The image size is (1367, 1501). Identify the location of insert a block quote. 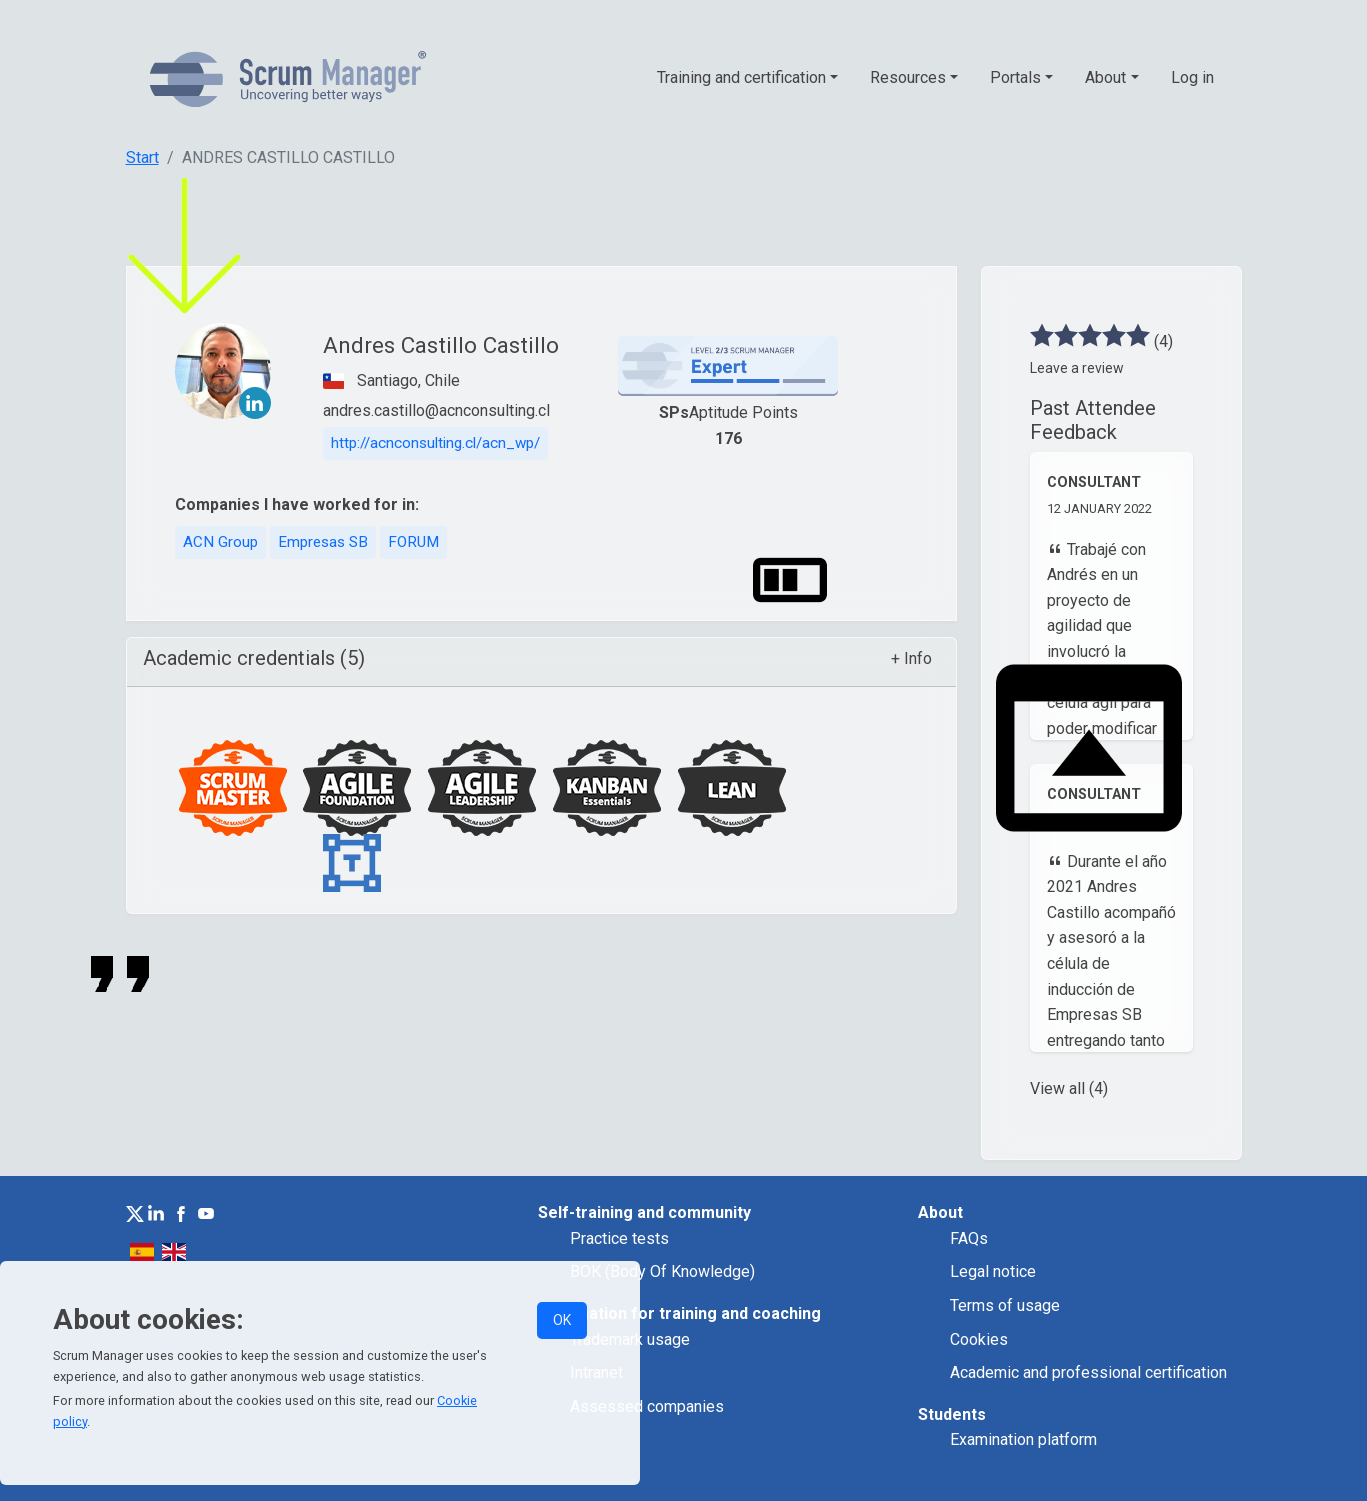
(120, 974).